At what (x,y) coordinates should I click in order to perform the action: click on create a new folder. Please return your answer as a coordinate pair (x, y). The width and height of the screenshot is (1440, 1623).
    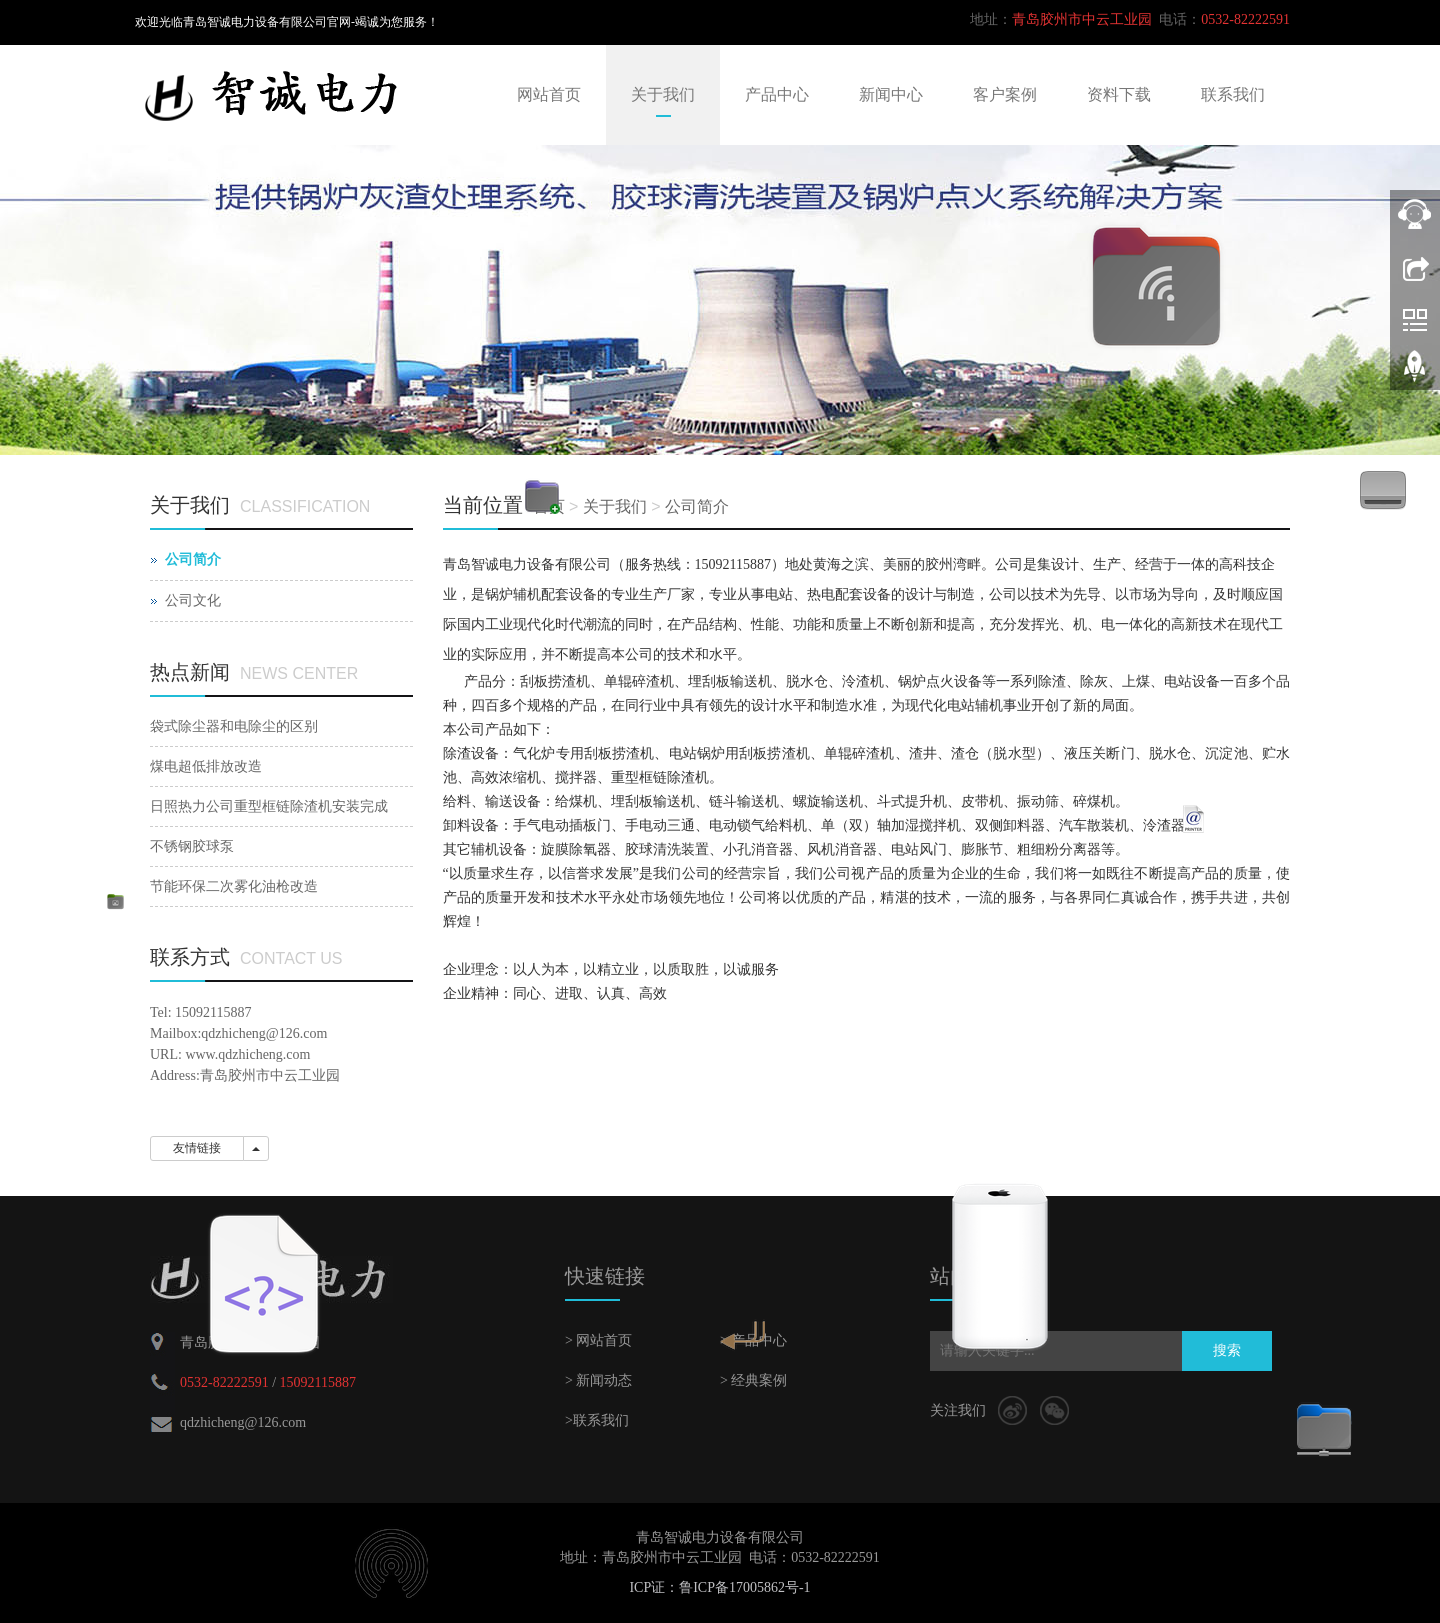
    Looking at the image, I should click on (542, 496).